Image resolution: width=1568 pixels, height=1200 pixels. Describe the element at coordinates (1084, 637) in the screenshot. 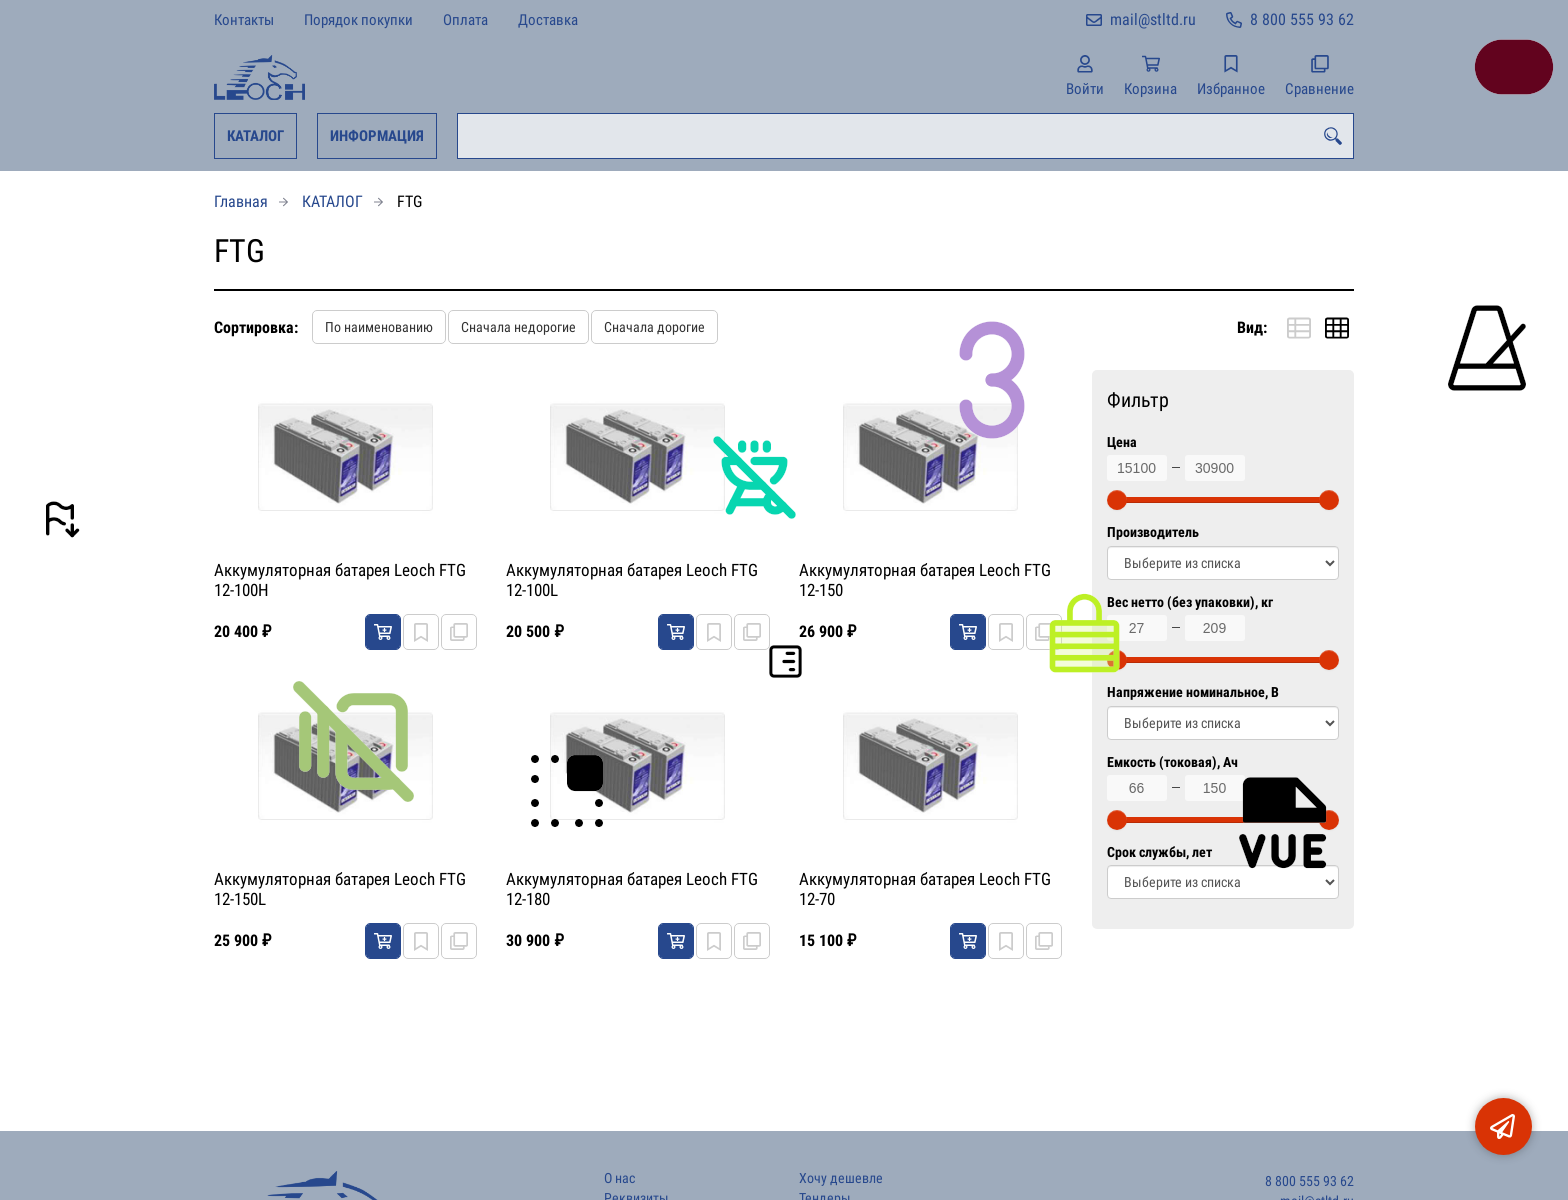

I see `indicates secure or encrypted content` at that location.